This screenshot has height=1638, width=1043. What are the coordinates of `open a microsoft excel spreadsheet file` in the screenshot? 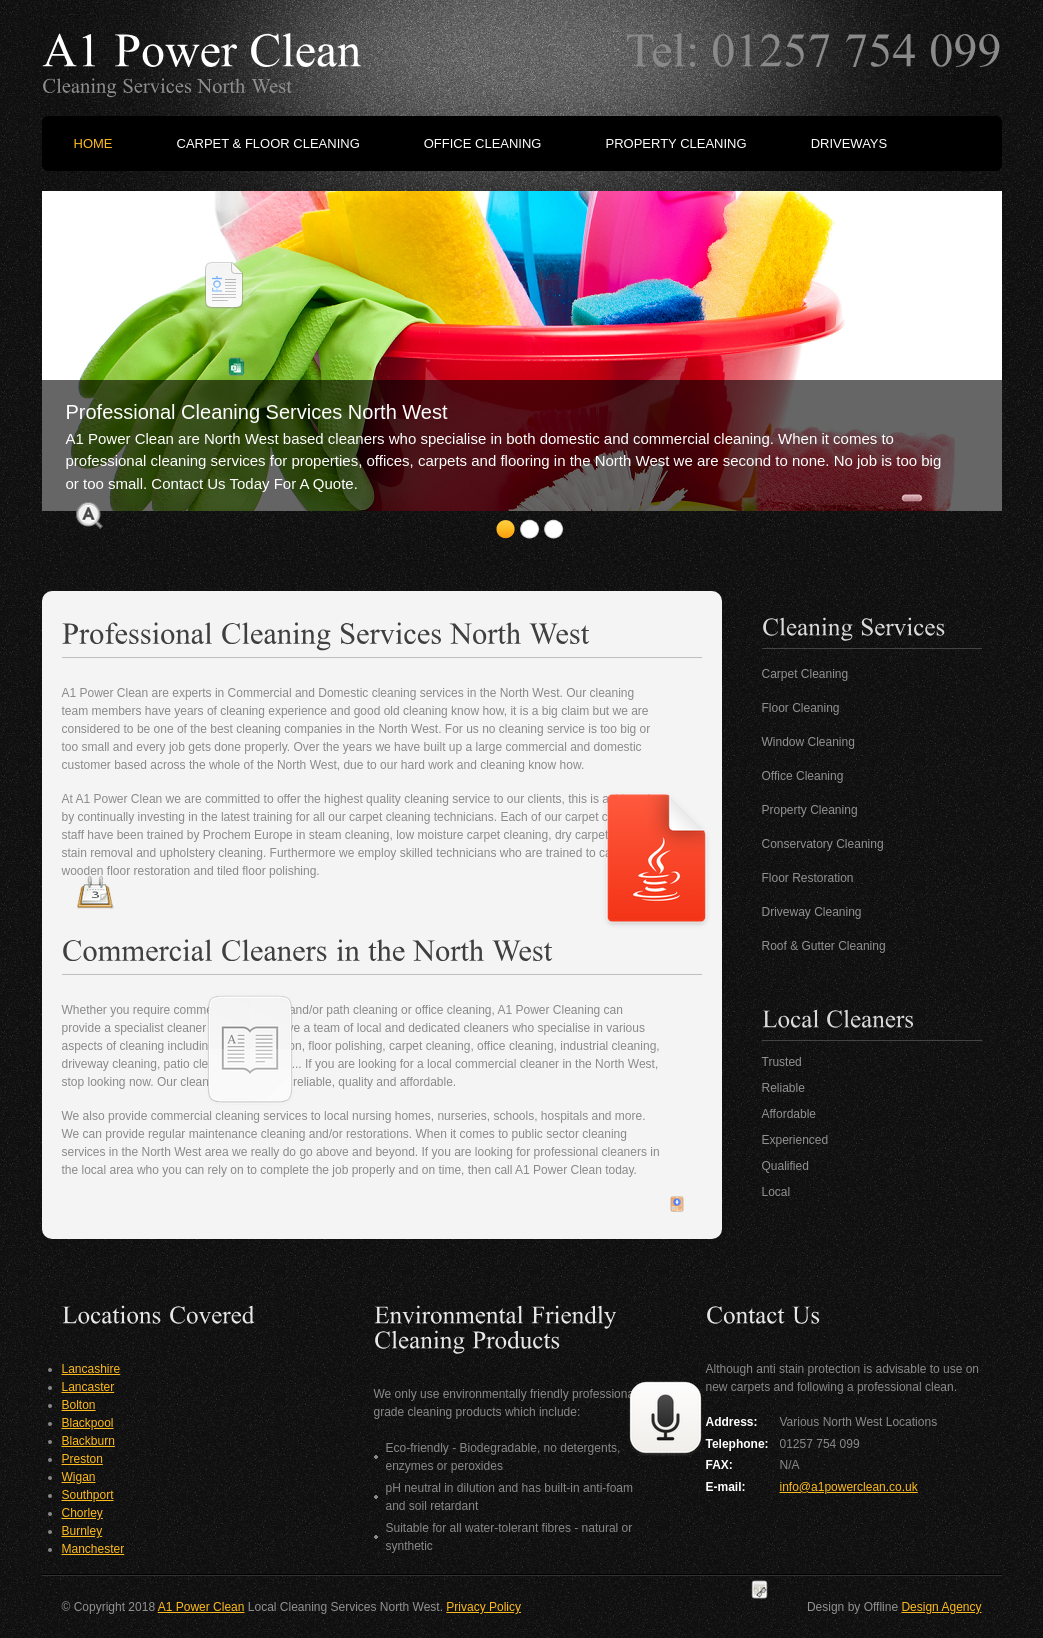 It's located at (236, 366).